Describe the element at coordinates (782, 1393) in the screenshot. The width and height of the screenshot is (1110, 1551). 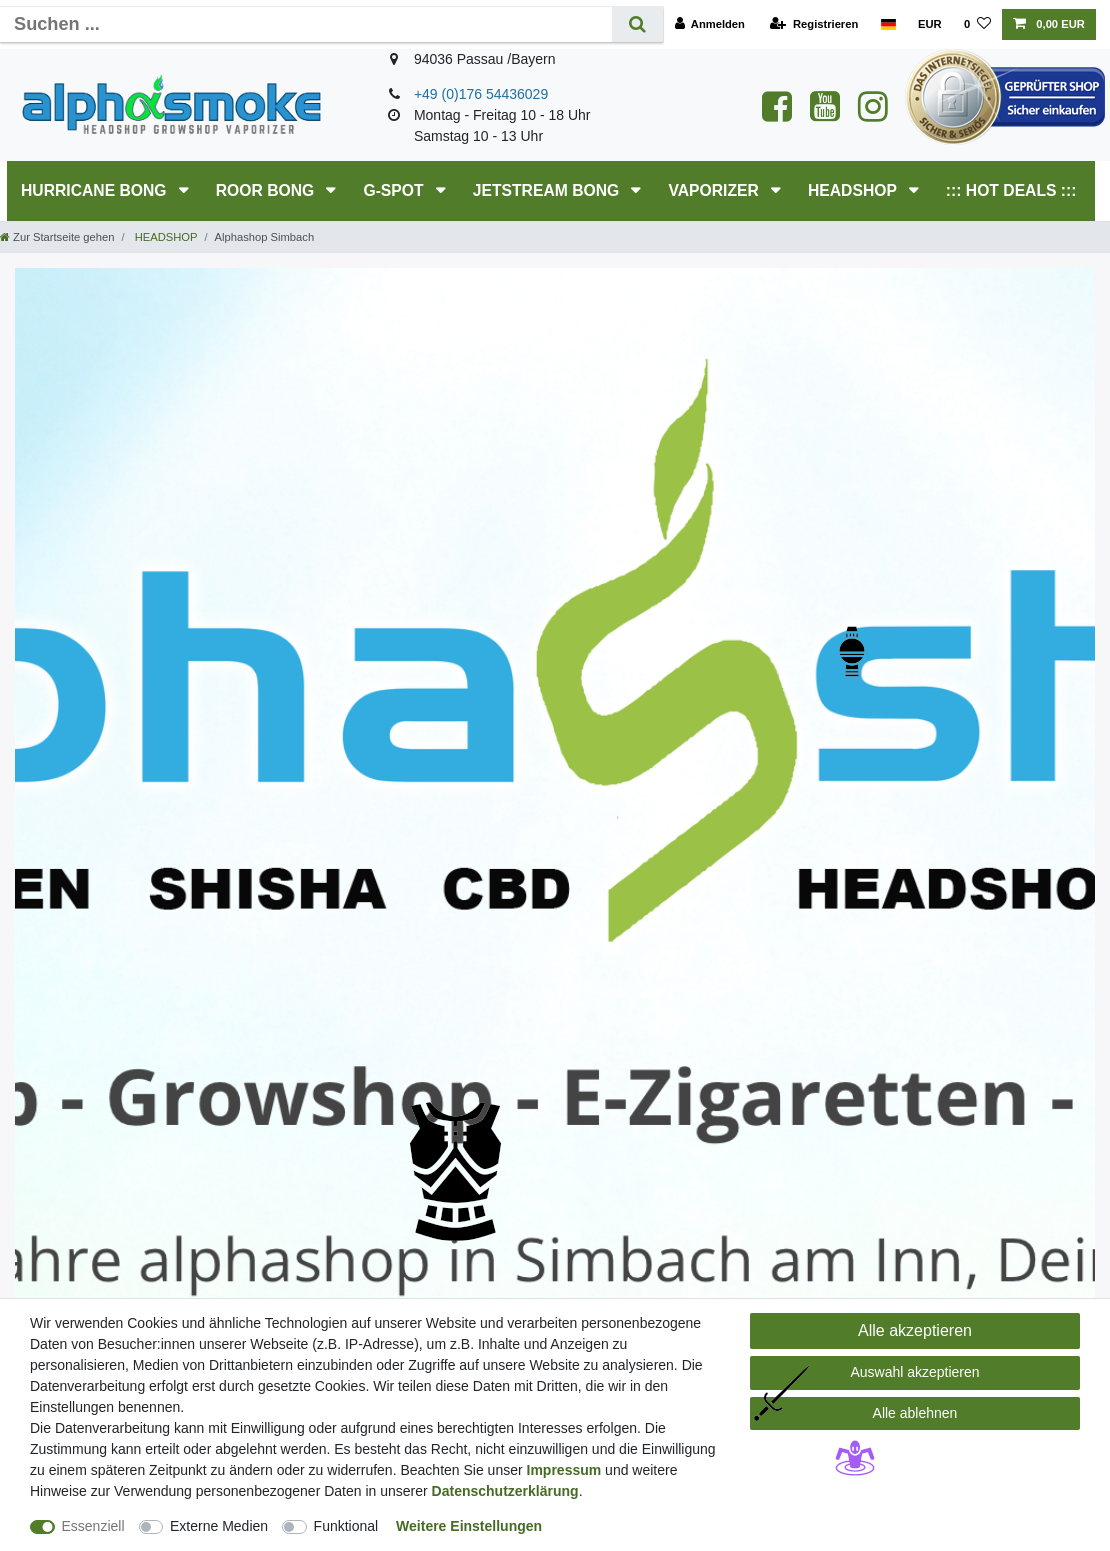
I see `equip a stiletto or dagger weapon` at that location.